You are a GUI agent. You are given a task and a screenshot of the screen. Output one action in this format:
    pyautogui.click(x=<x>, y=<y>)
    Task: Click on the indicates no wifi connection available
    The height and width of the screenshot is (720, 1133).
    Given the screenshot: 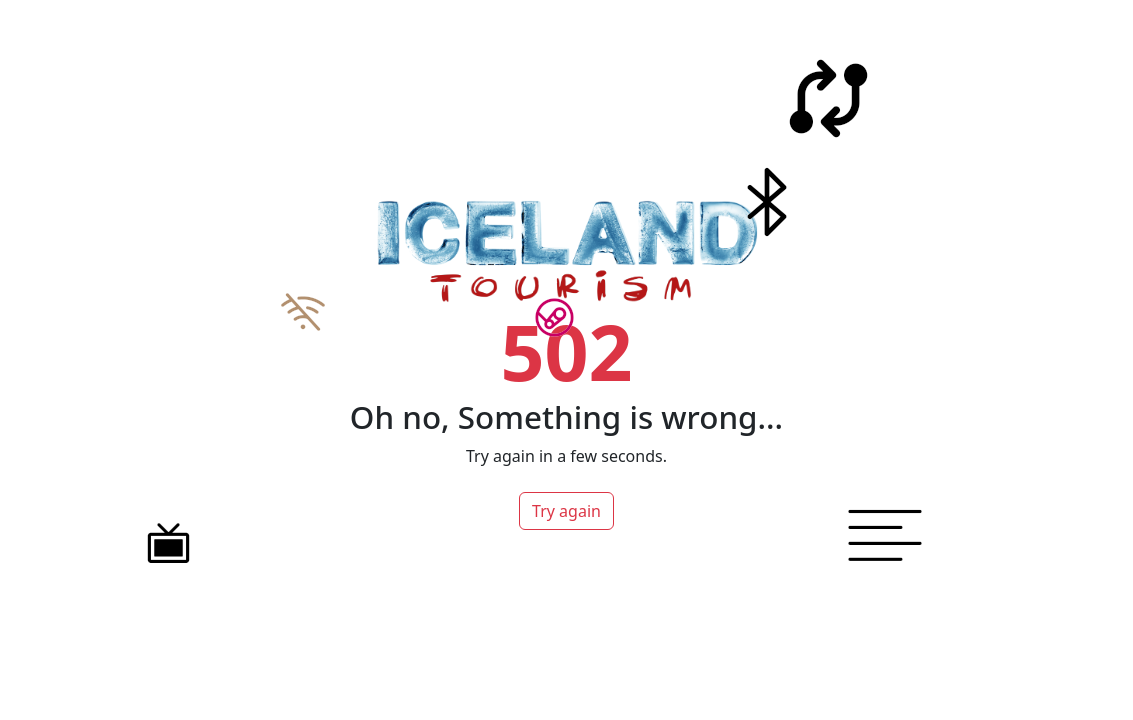 What is the action you would take?
    pyautogui.click(x=303, y=312)
    